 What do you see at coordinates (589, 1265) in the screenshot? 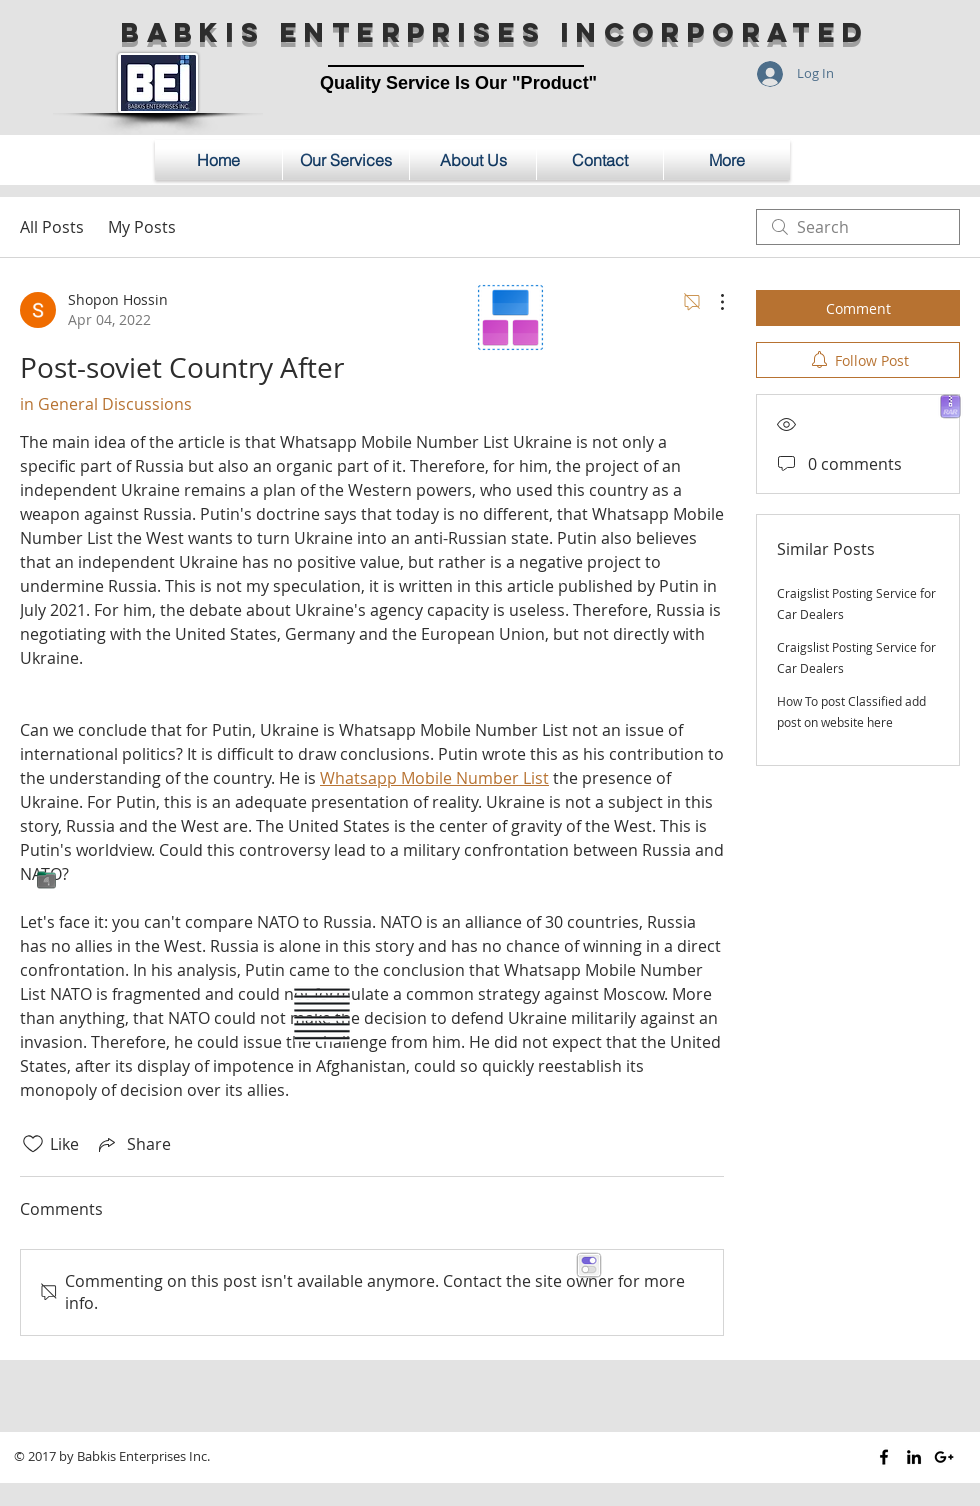
I see `open unity tweak tool settings` at bounding box center [589, 1265].